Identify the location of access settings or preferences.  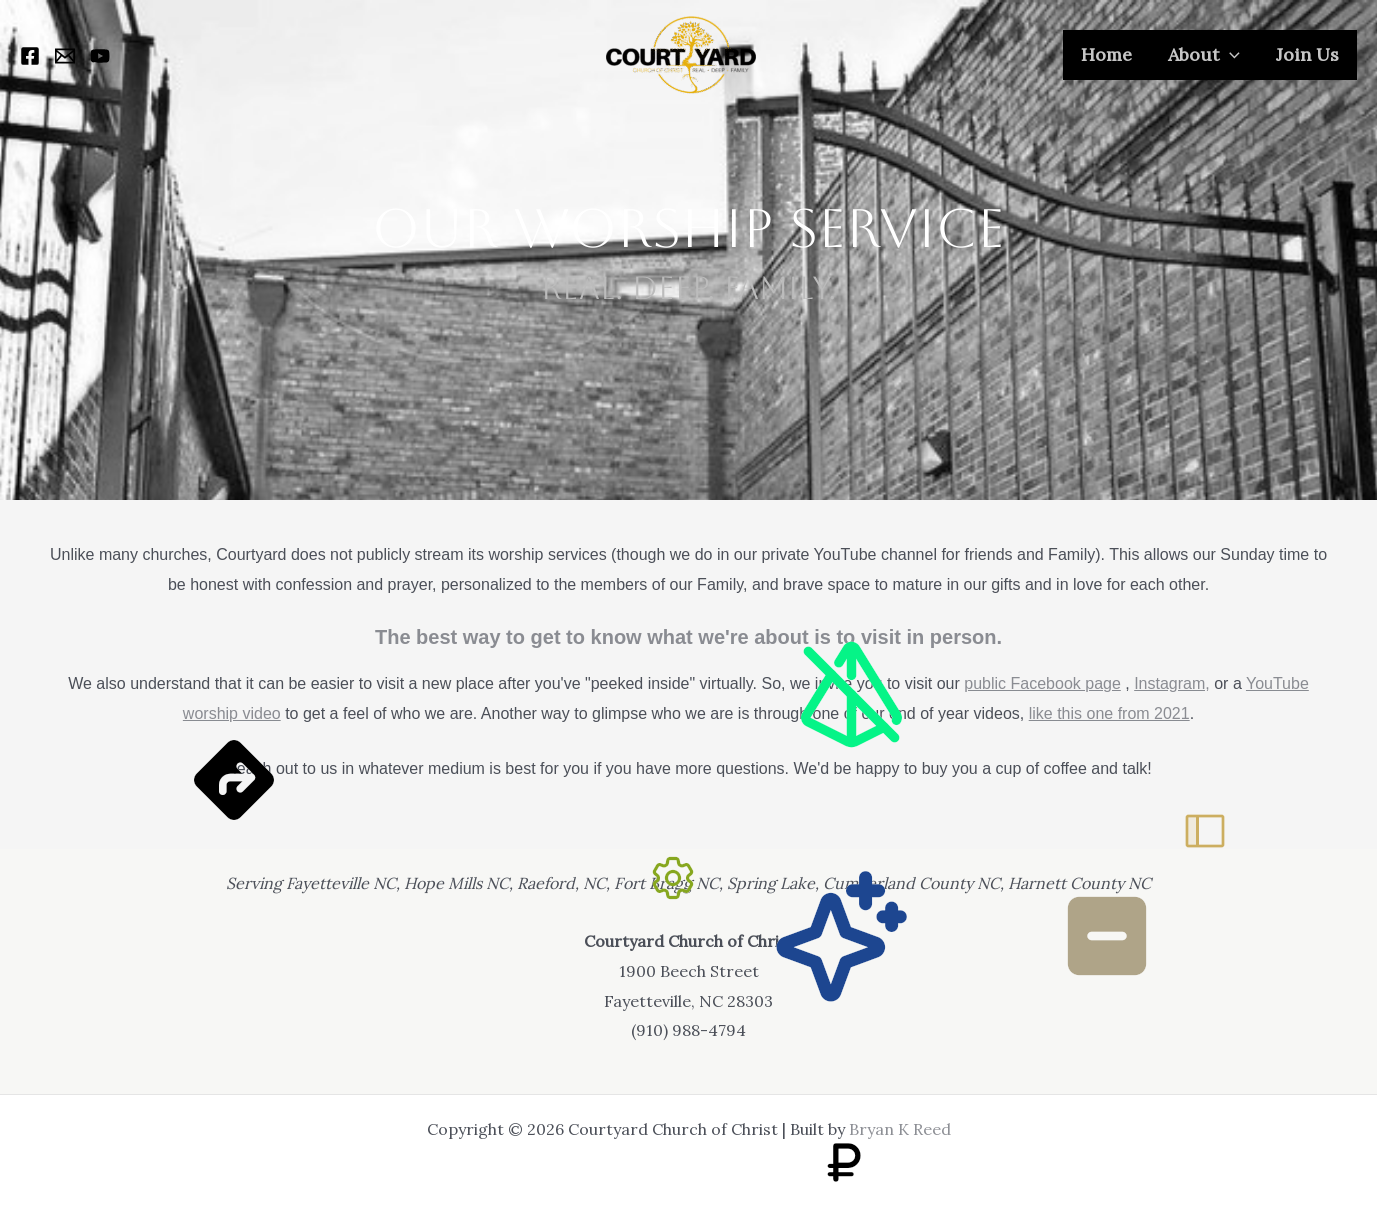
(673, 878).